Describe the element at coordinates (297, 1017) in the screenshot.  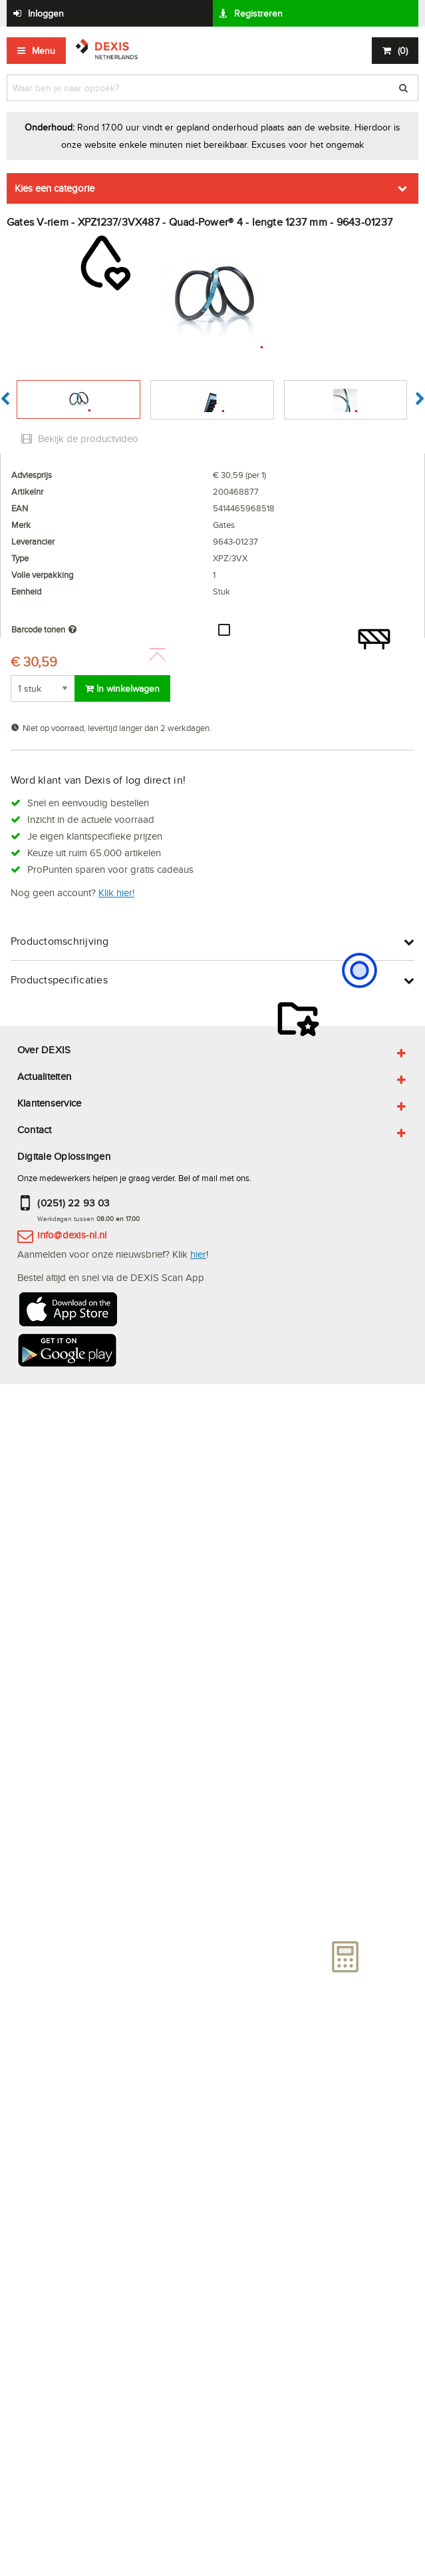
I see `access starred or favorite folders` at that location.